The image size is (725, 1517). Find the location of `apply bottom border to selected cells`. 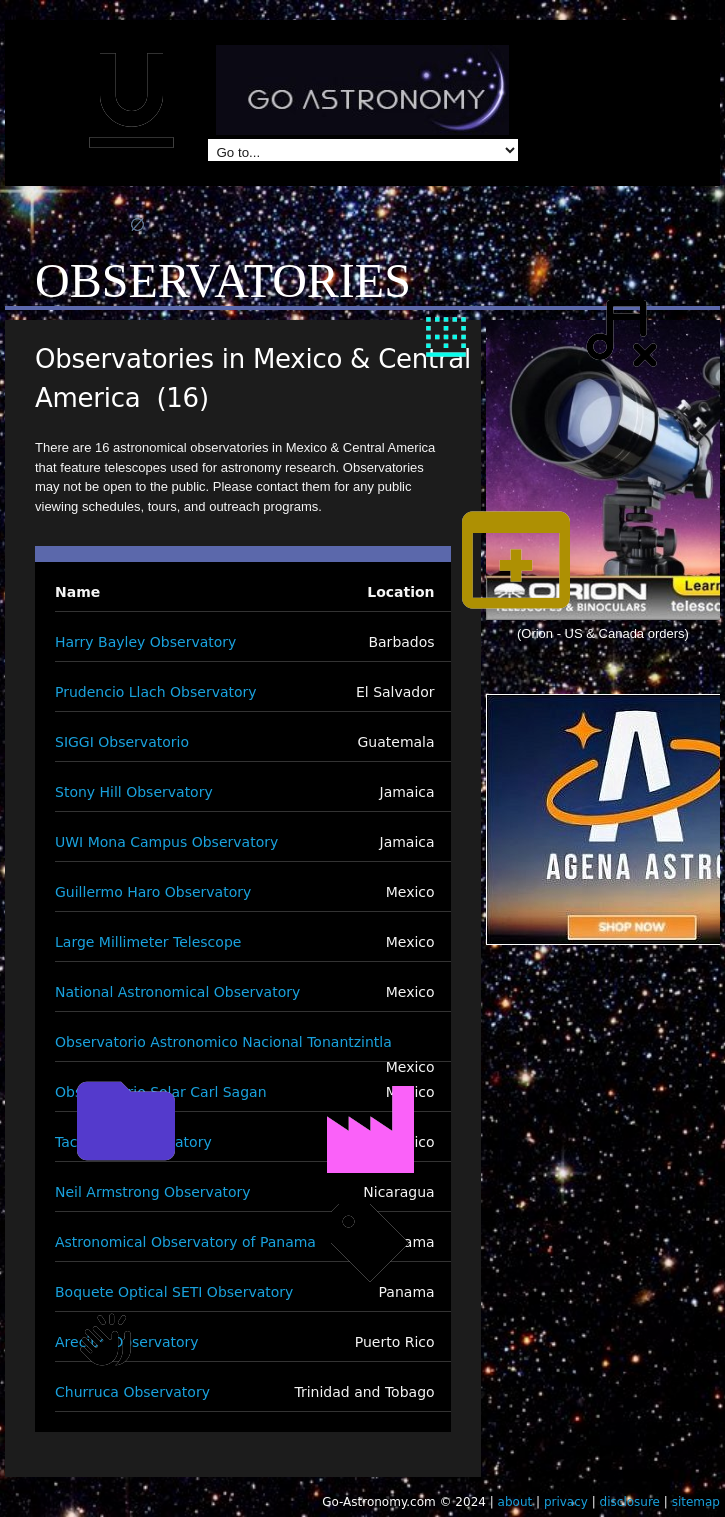

apply bottom border to selected cells is located at coordinates (446, 337).